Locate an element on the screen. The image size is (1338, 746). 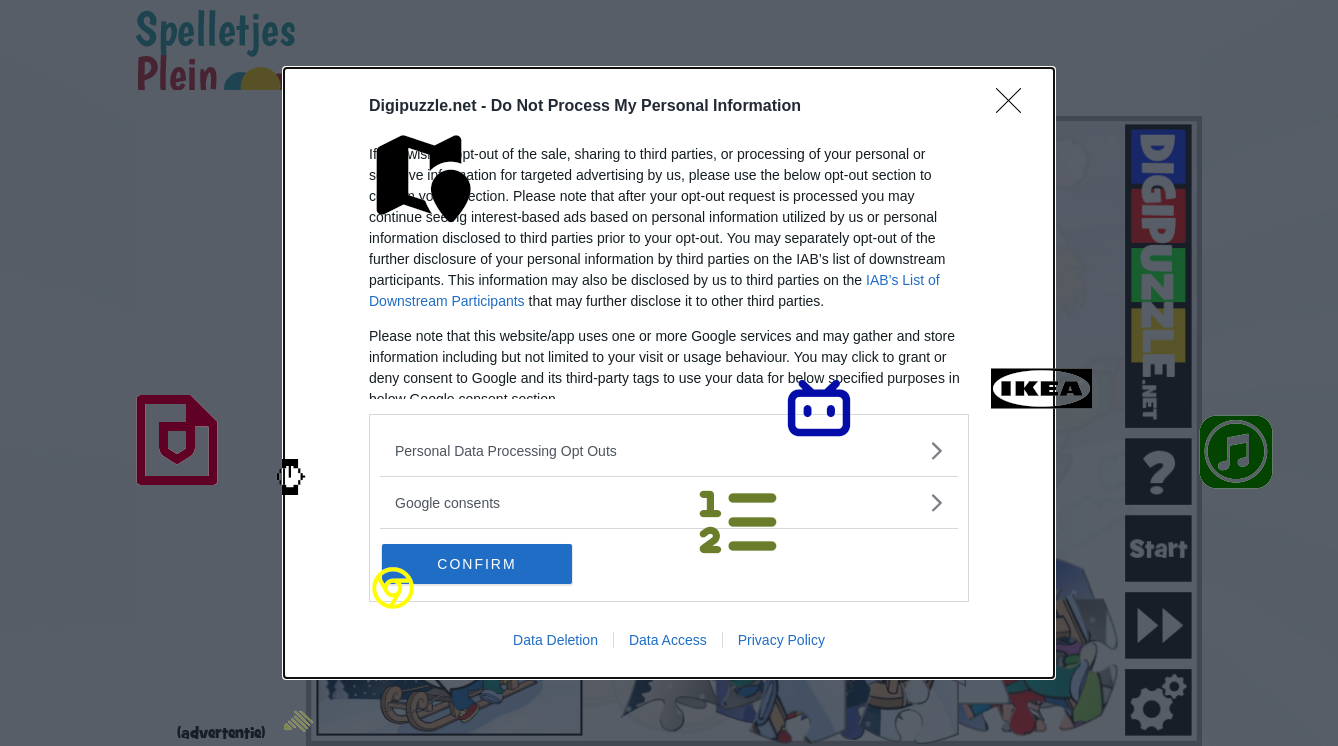
open itunes music library is located at coordinates (1236, 452).